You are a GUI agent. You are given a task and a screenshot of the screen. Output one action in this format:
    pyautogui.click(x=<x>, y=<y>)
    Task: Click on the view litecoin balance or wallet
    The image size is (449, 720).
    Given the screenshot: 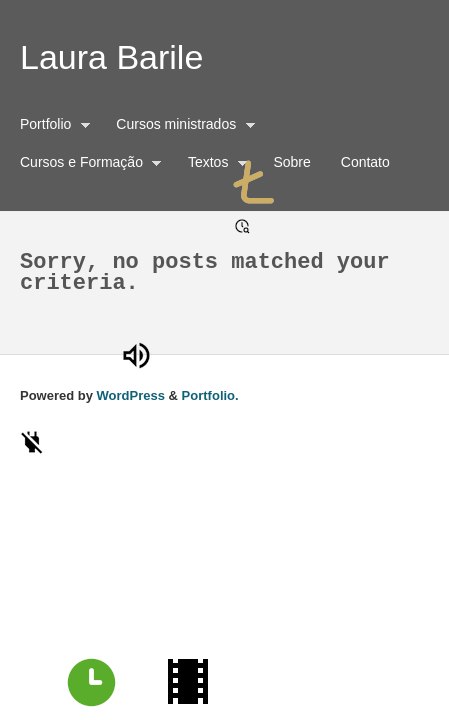 What is the action you would take?
    pyautogui.click(x=255, y=182)
    